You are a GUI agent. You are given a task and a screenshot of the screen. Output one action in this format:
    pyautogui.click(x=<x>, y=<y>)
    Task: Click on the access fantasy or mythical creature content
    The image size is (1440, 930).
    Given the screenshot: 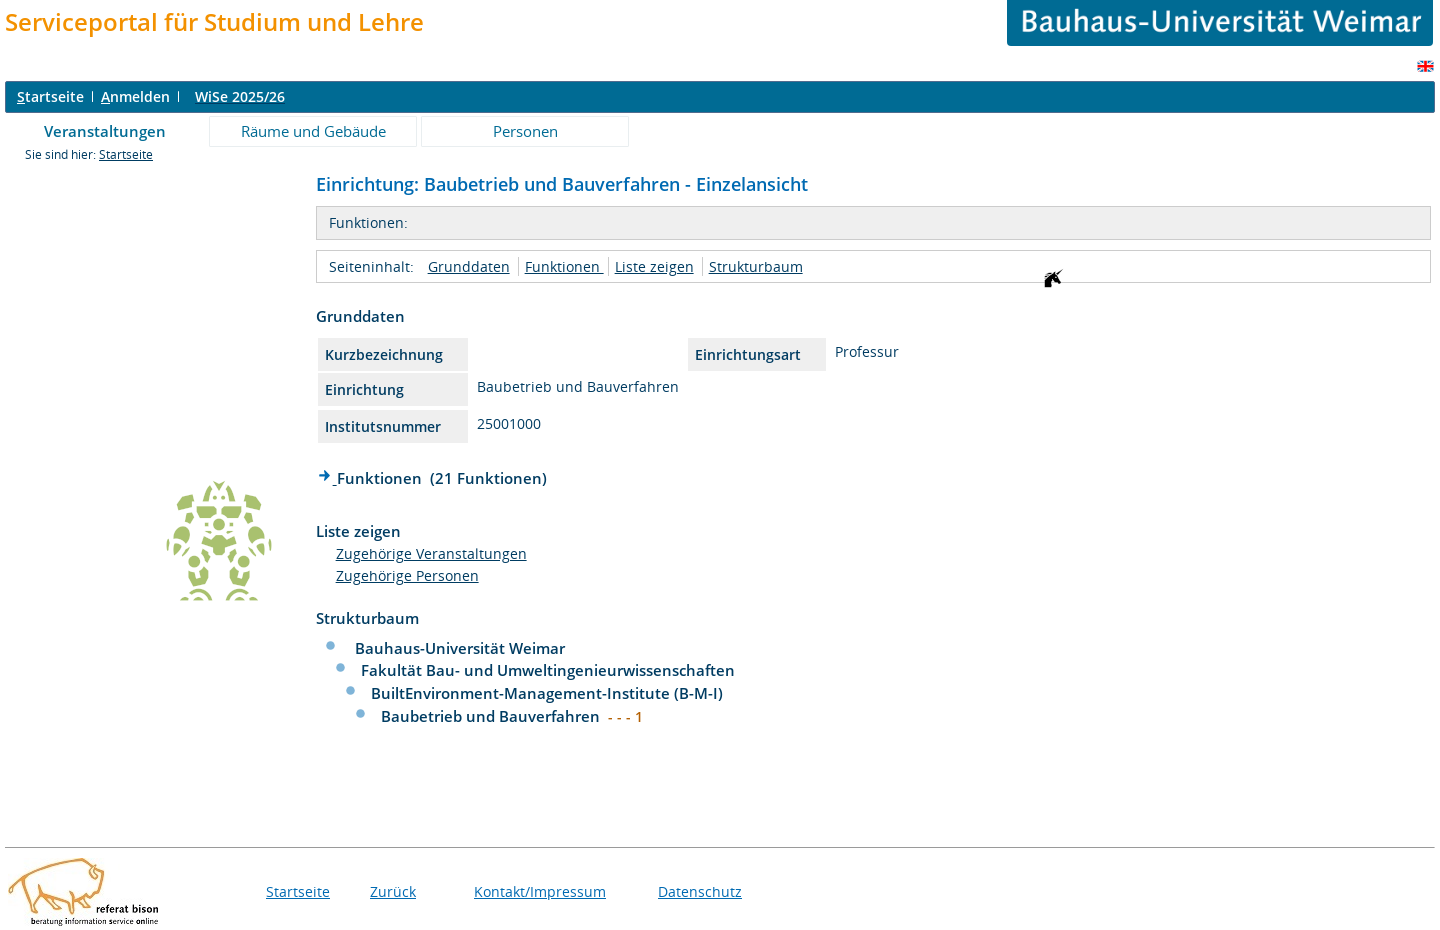 What is the action you would take?
    pyautogui.click(x=1054, y=278)
    